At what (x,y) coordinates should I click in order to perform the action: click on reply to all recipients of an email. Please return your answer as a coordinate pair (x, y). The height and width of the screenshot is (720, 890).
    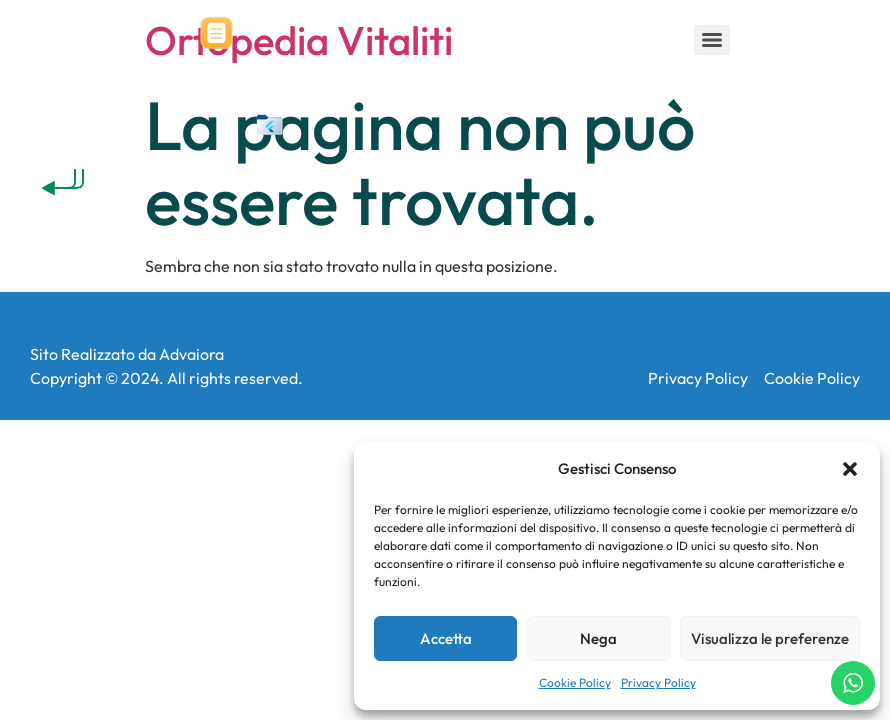
    Looking at the image, I should click on (62, 179).